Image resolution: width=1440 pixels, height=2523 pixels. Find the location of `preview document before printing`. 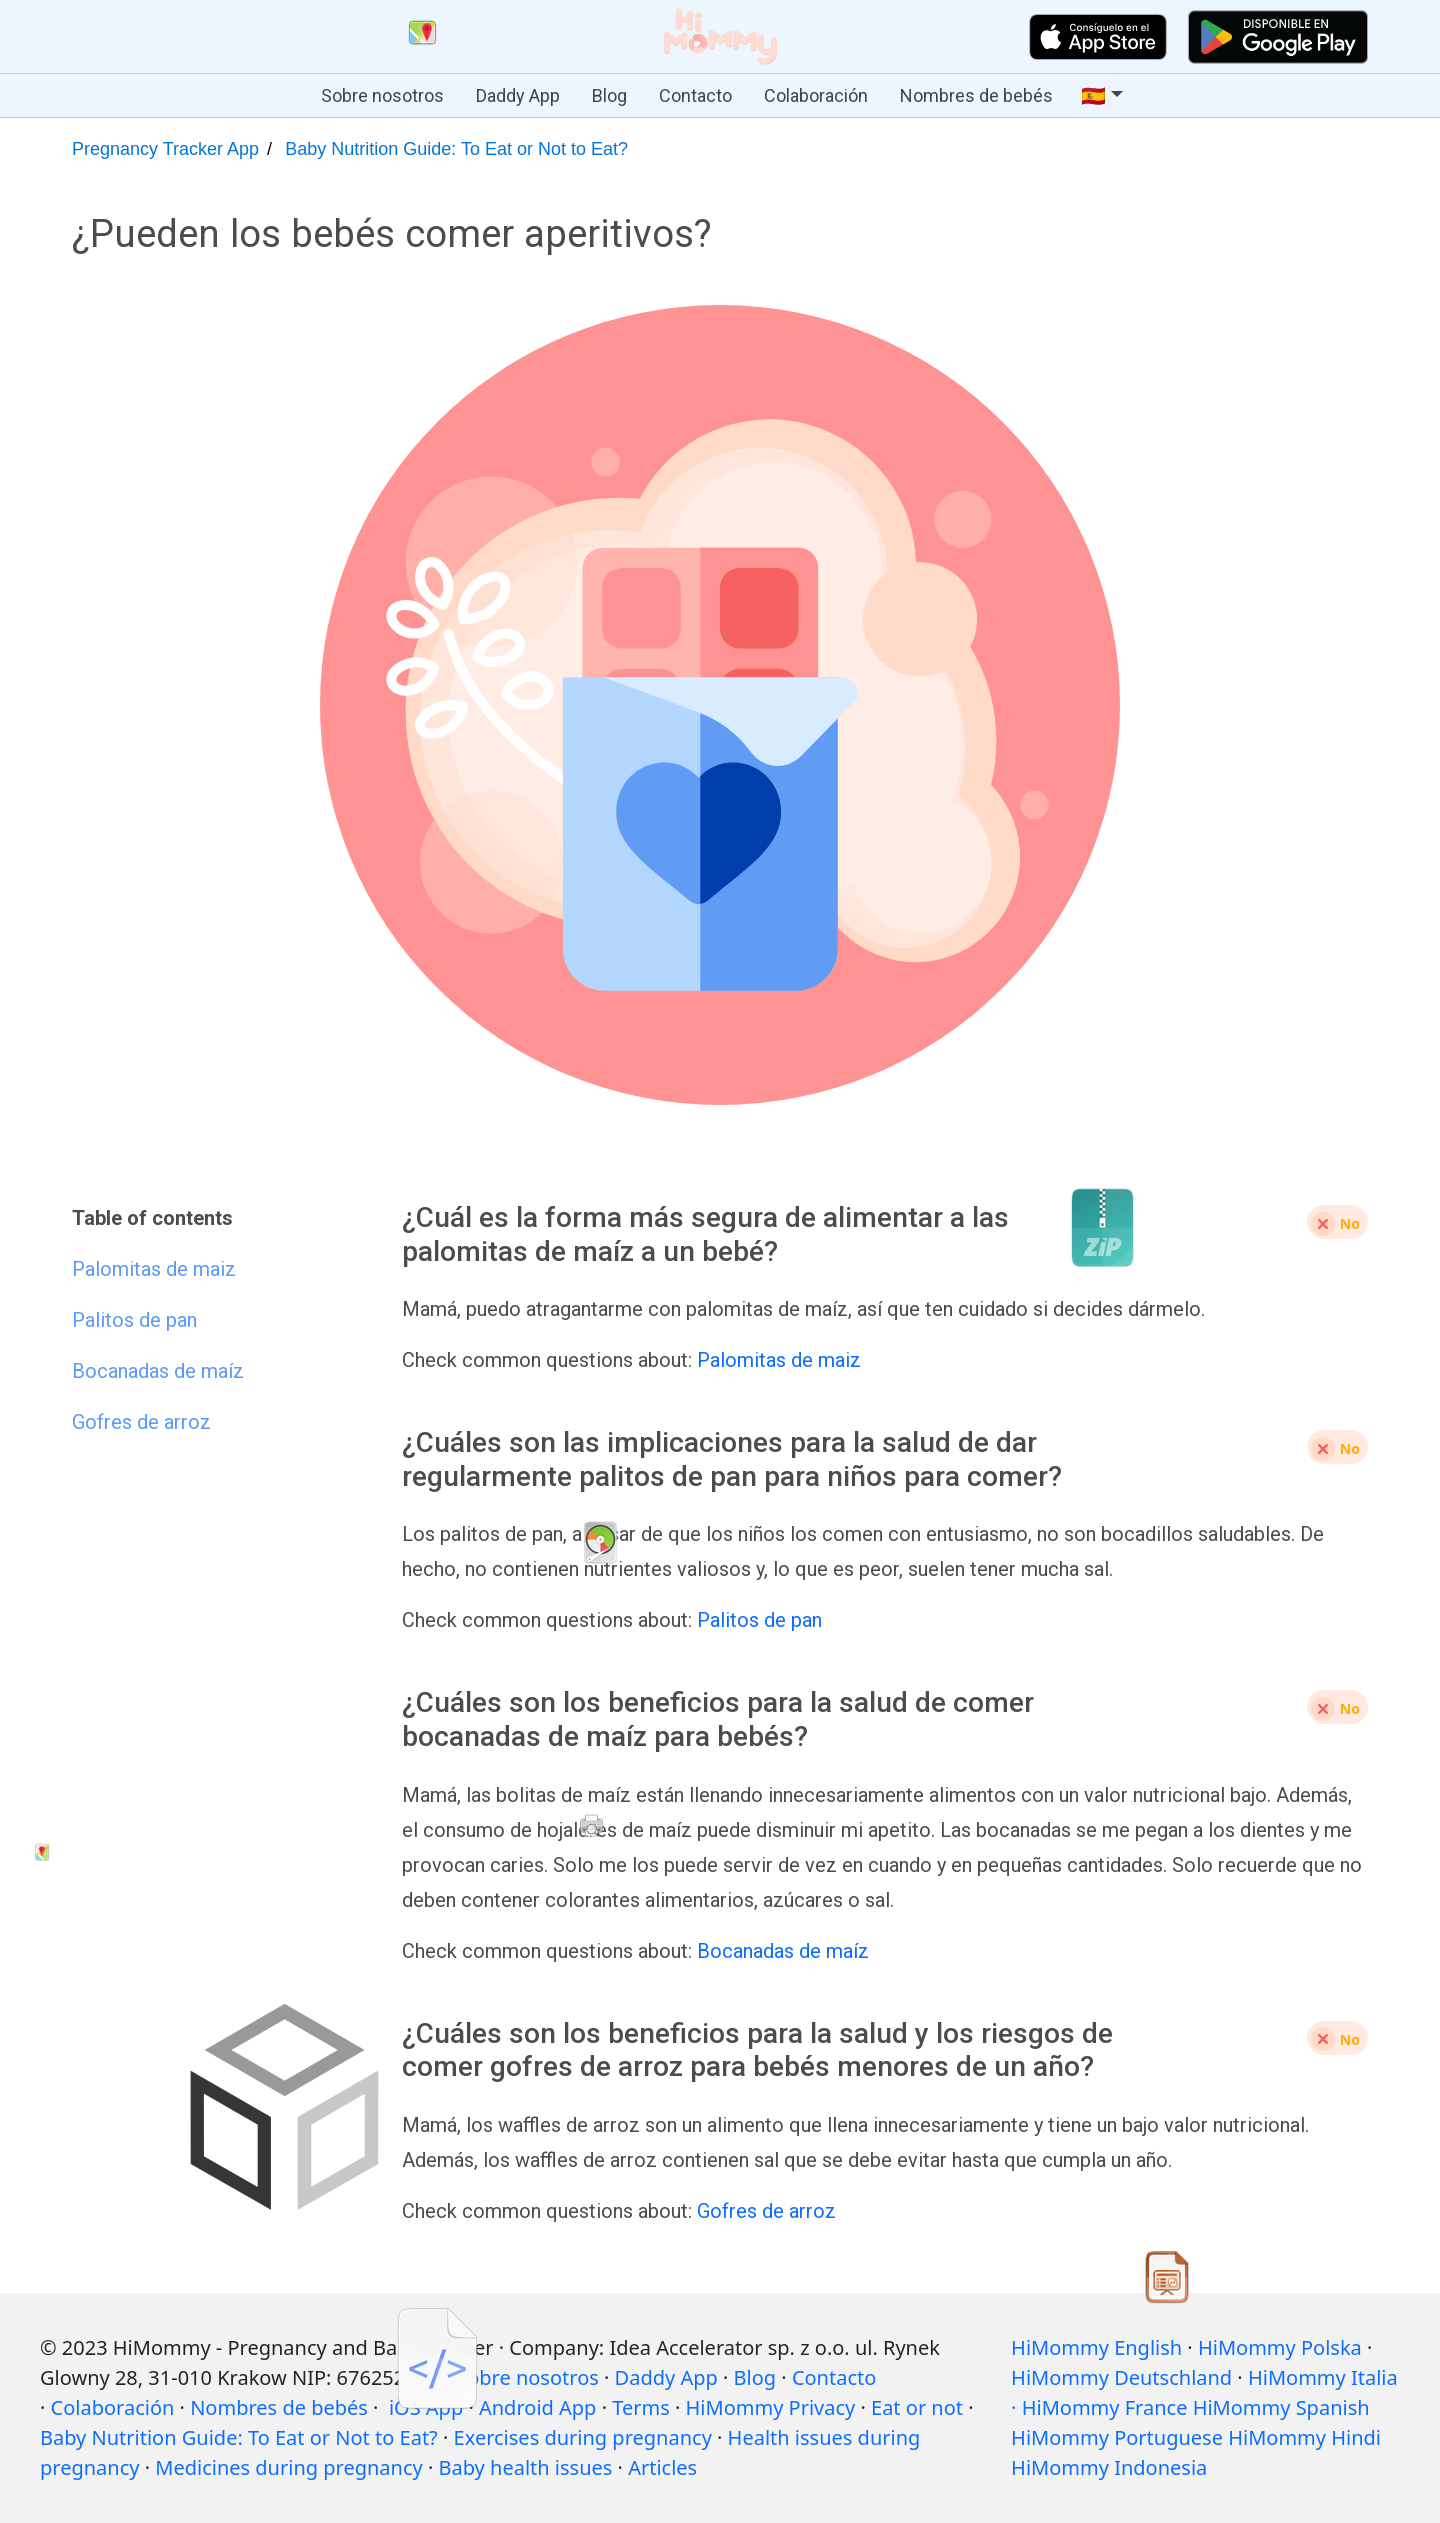

preview document before printing is located at coordinates (591, 1825).